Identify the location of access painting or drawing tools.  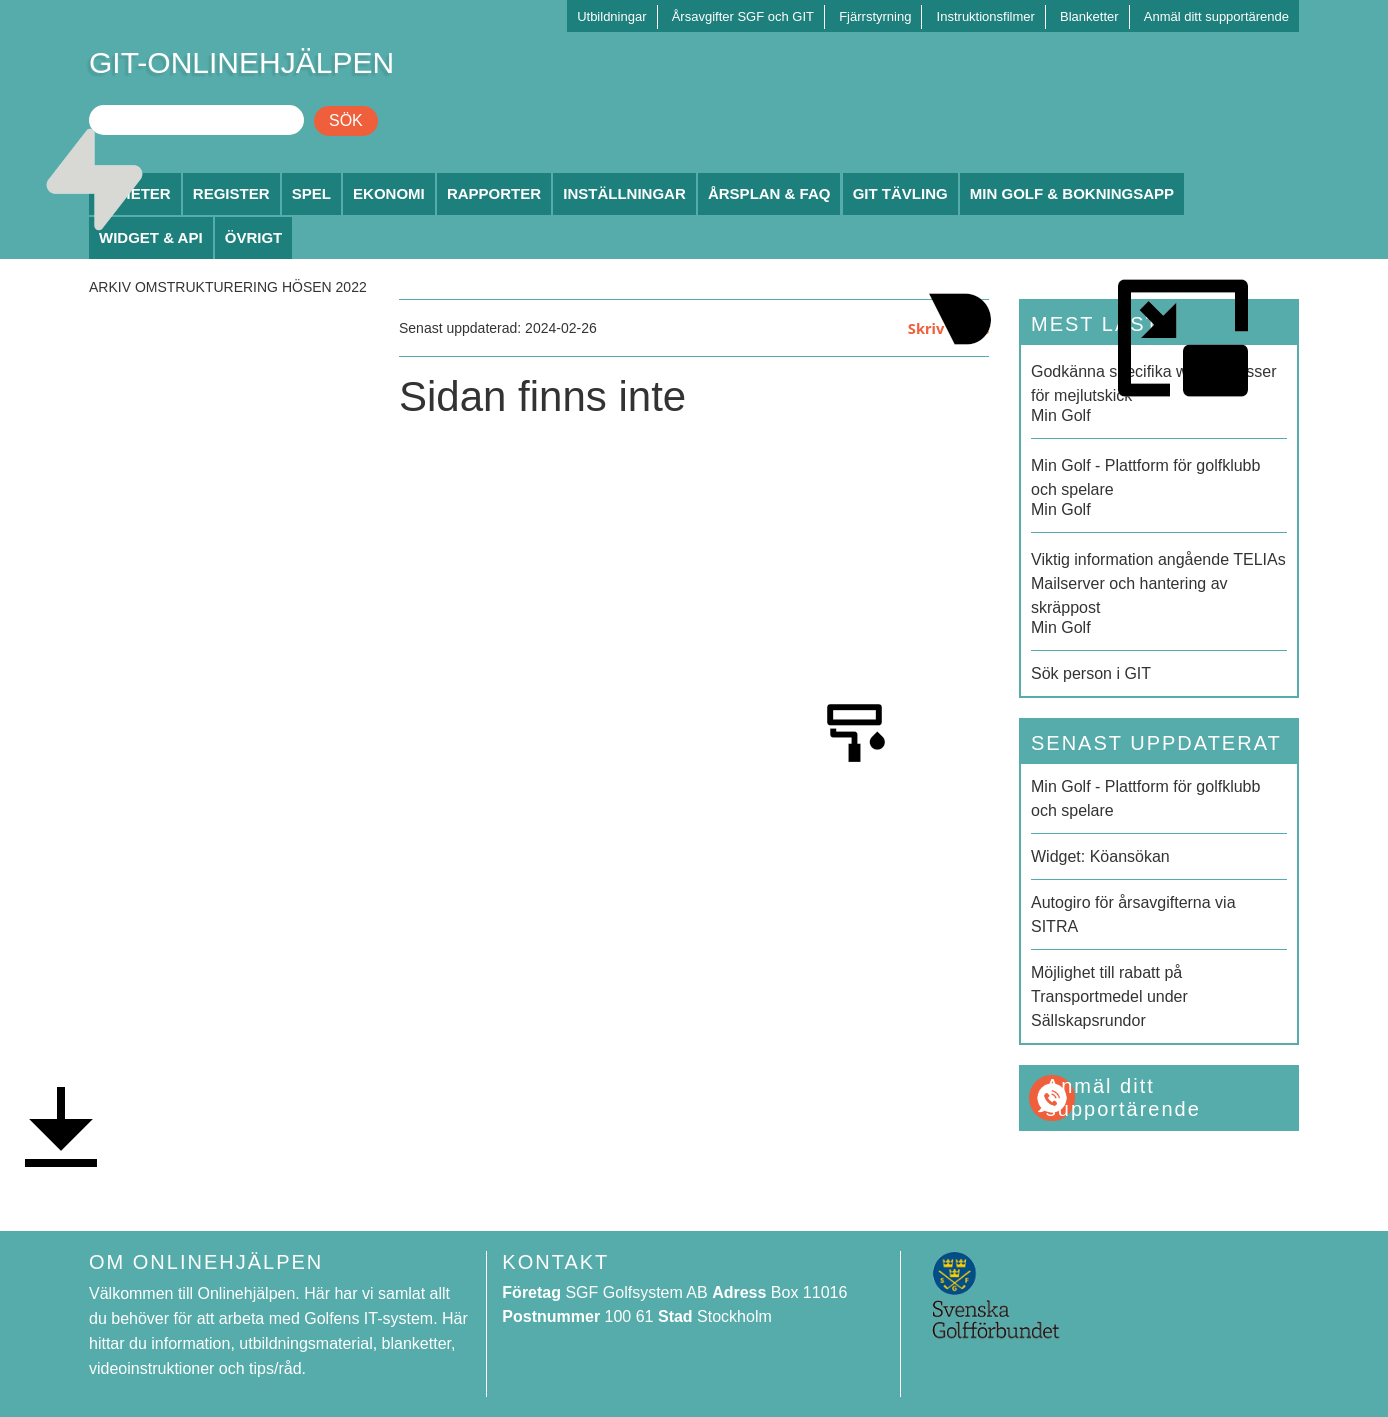
(854, 731).